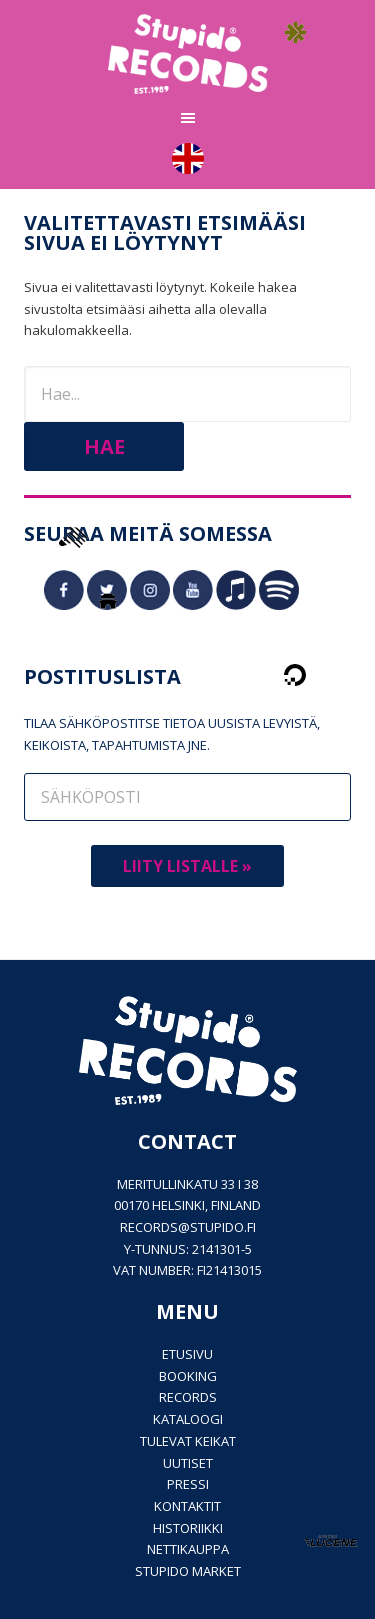 This screenshot has height=1619, width=375. I want to click on DigitalOcean logo, so click(295, 675).